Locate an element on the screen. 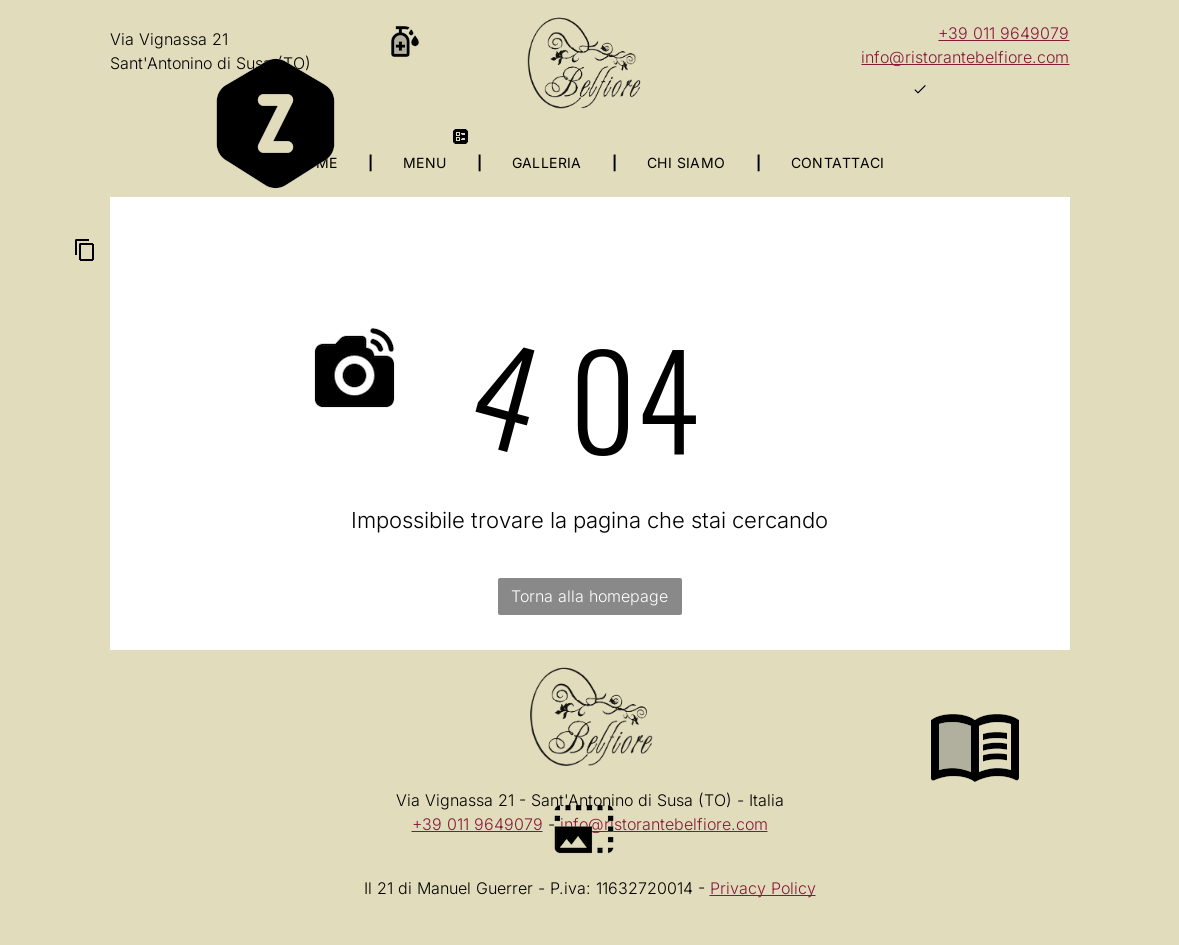 Image resolution: width=1179 pixels, height=945 pixels. access hand sanitizer station information is located at coordinates (403, 41).